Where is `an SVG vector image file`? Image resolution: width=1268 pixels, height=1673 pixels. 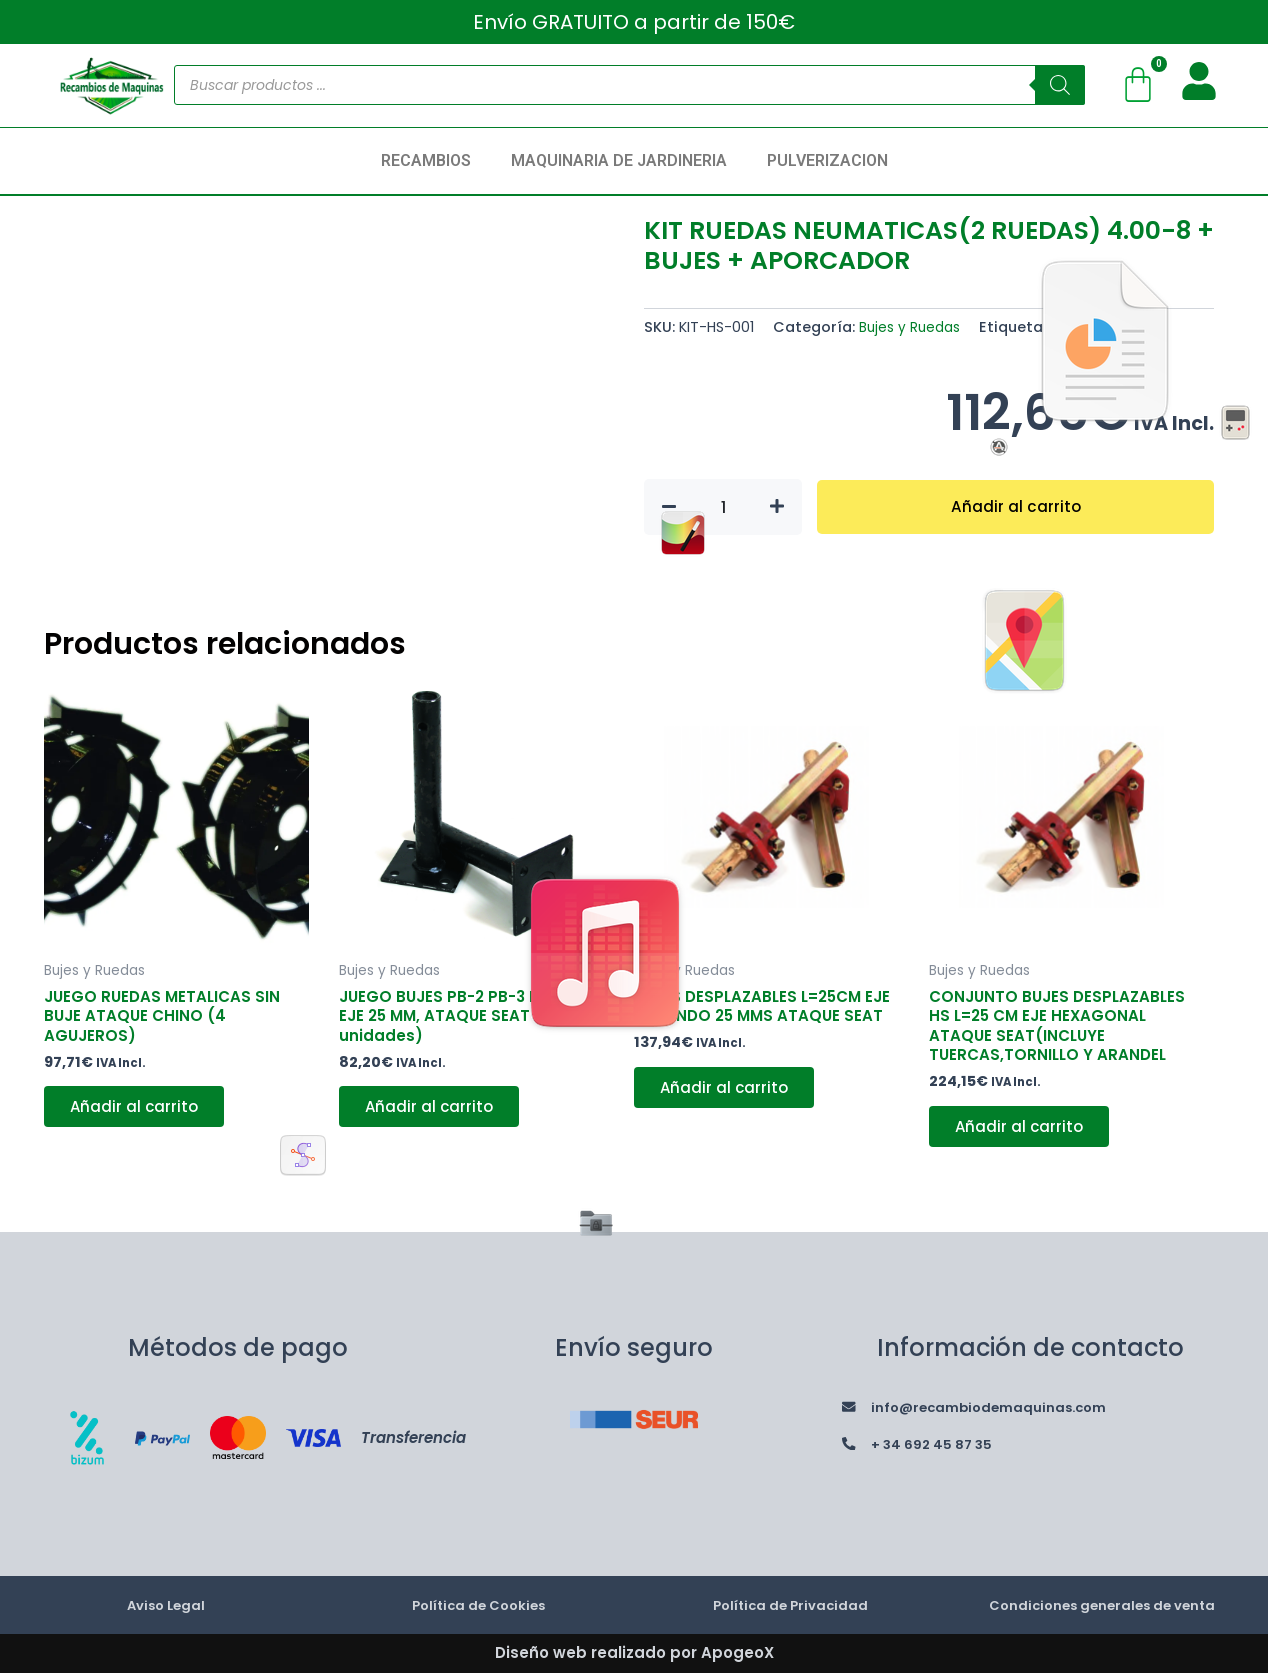
an SVG vector image file is located at coordinates (303, 1154).